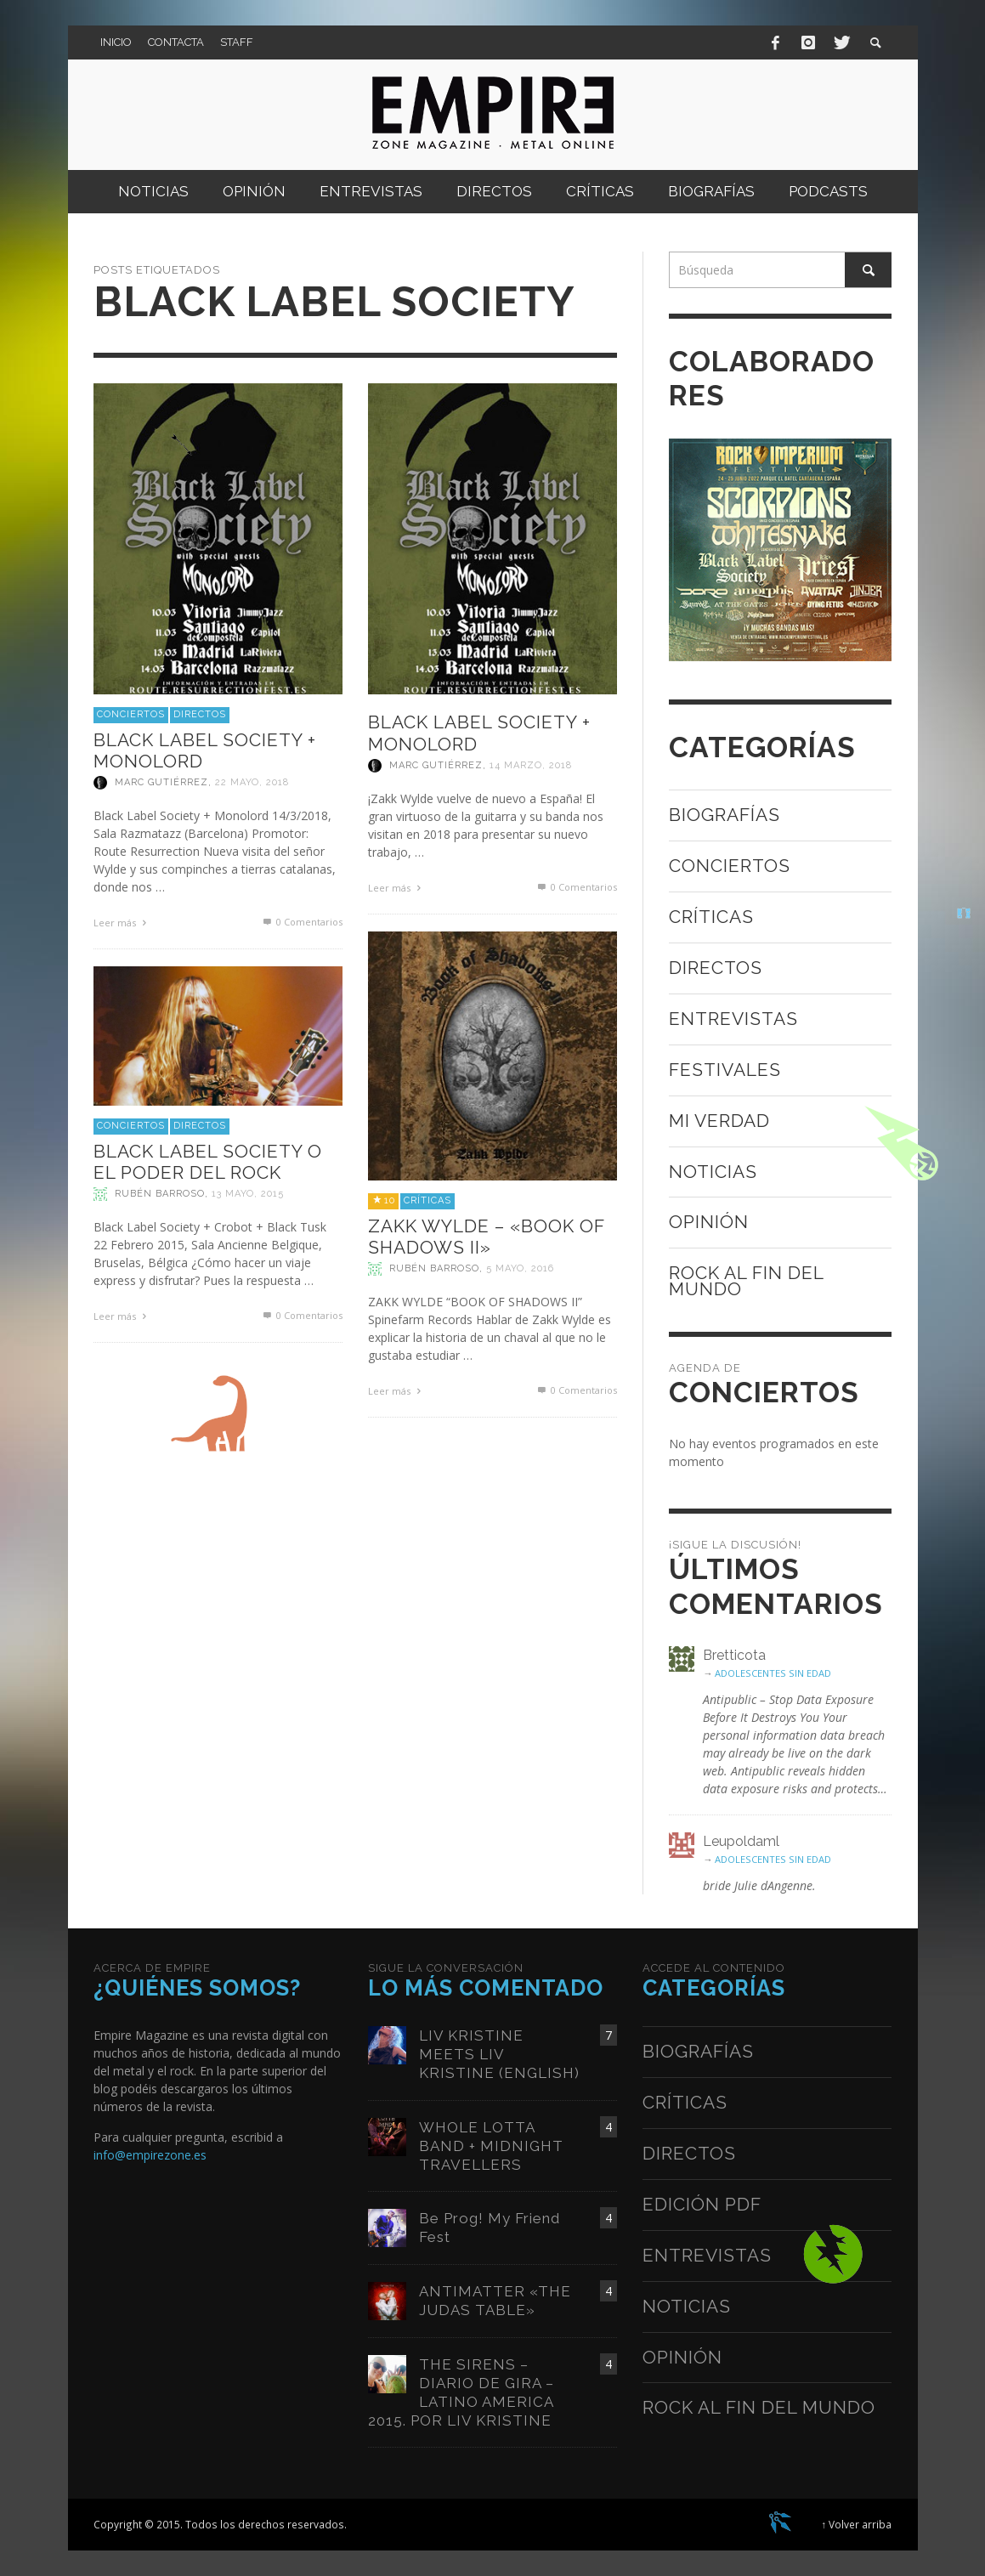 This screenshot has width=985, height=2576. Describe the element at coordinates (901, 1143) in the screenshot. I see `launch a lightning-fast attack or special move` at that location.